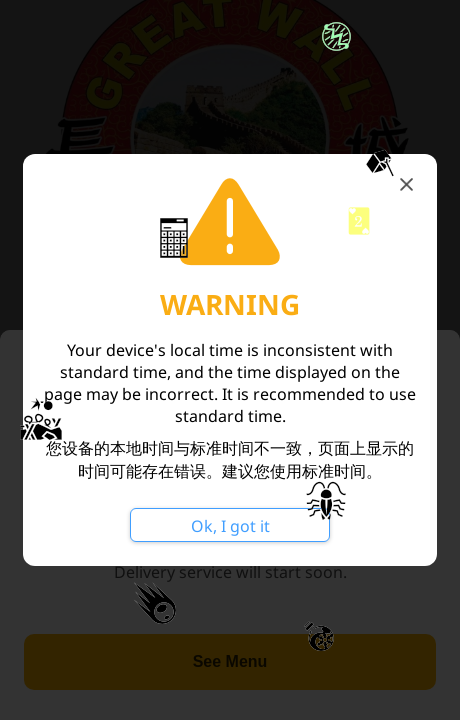 This screenshot has height=720, width=460. What do you see at coordinates (155, 603) in the screenshot?
I see `indicates a falling or dropping game element` at bounding box center [155, 603].